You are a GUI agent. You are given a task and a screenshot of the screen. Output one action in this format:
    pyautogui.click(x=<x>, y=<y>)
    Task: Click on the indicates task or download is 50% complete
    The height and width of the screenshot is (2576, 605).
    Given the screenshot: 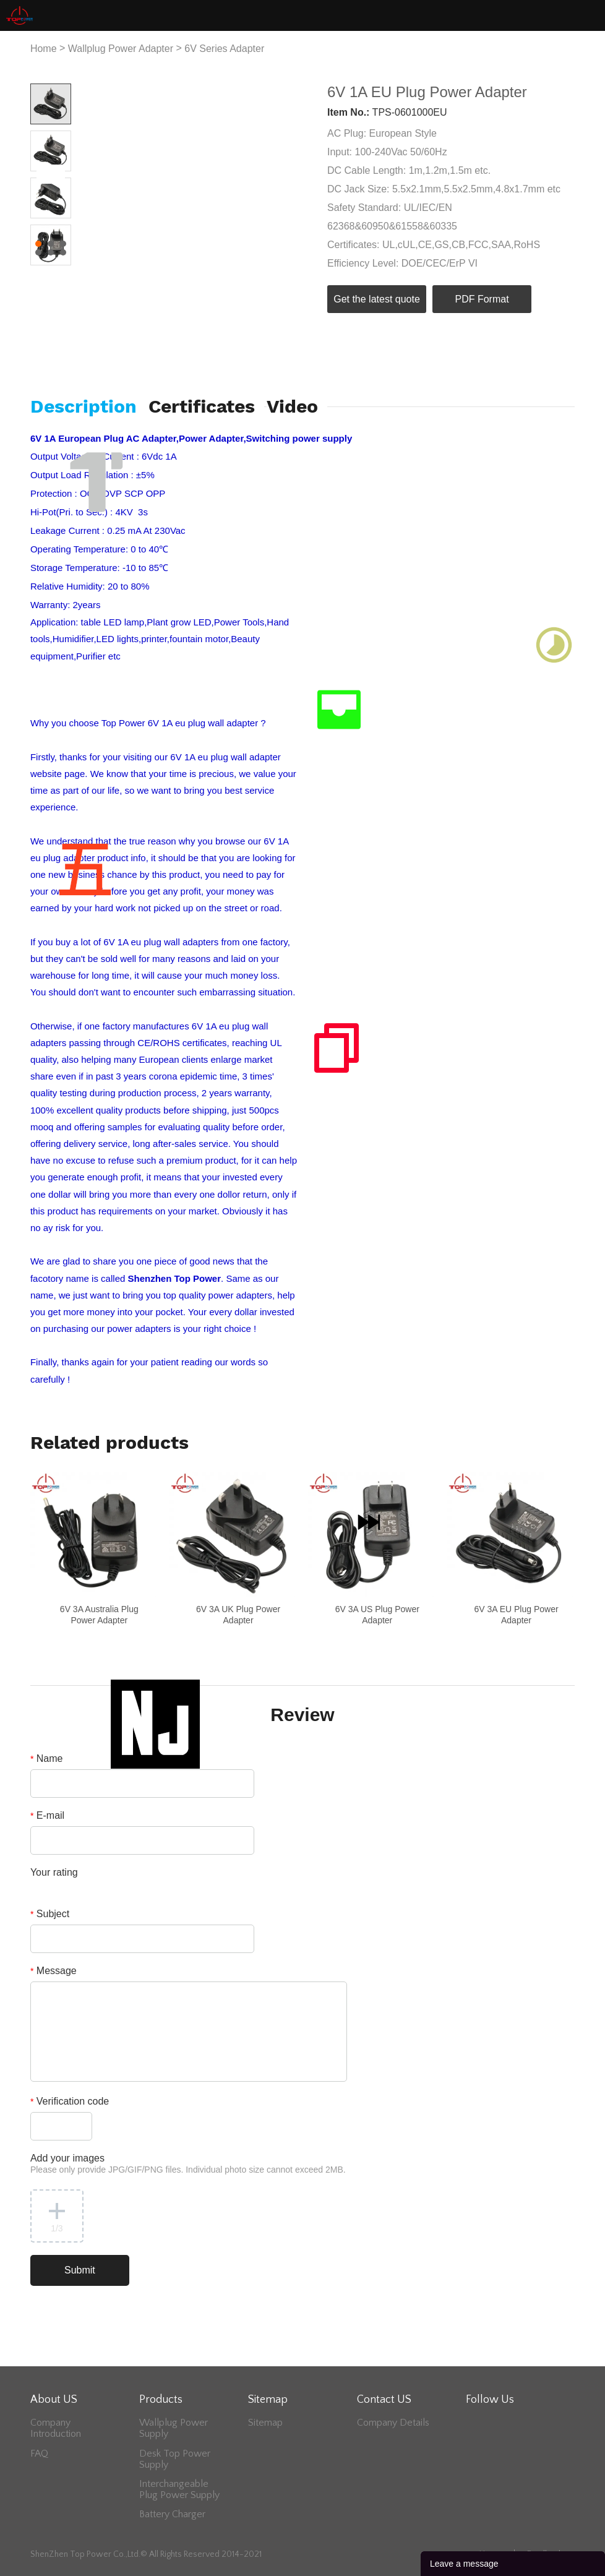 What is the action you would take?
    pyautogui.click(x=554, y=645)
    